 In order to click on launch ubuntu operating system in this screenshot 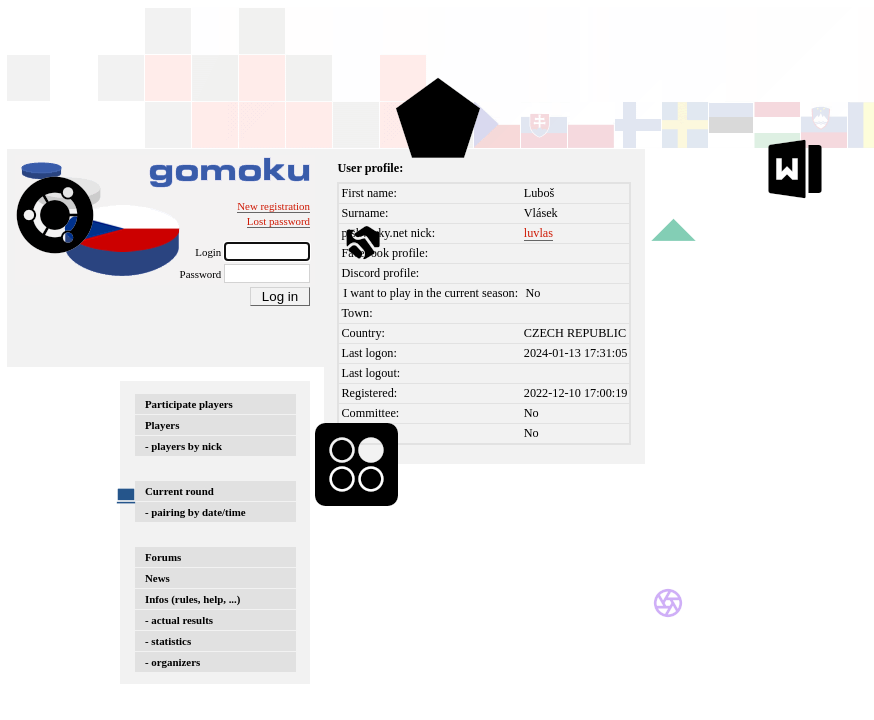, I will do `click(55, 215)`.